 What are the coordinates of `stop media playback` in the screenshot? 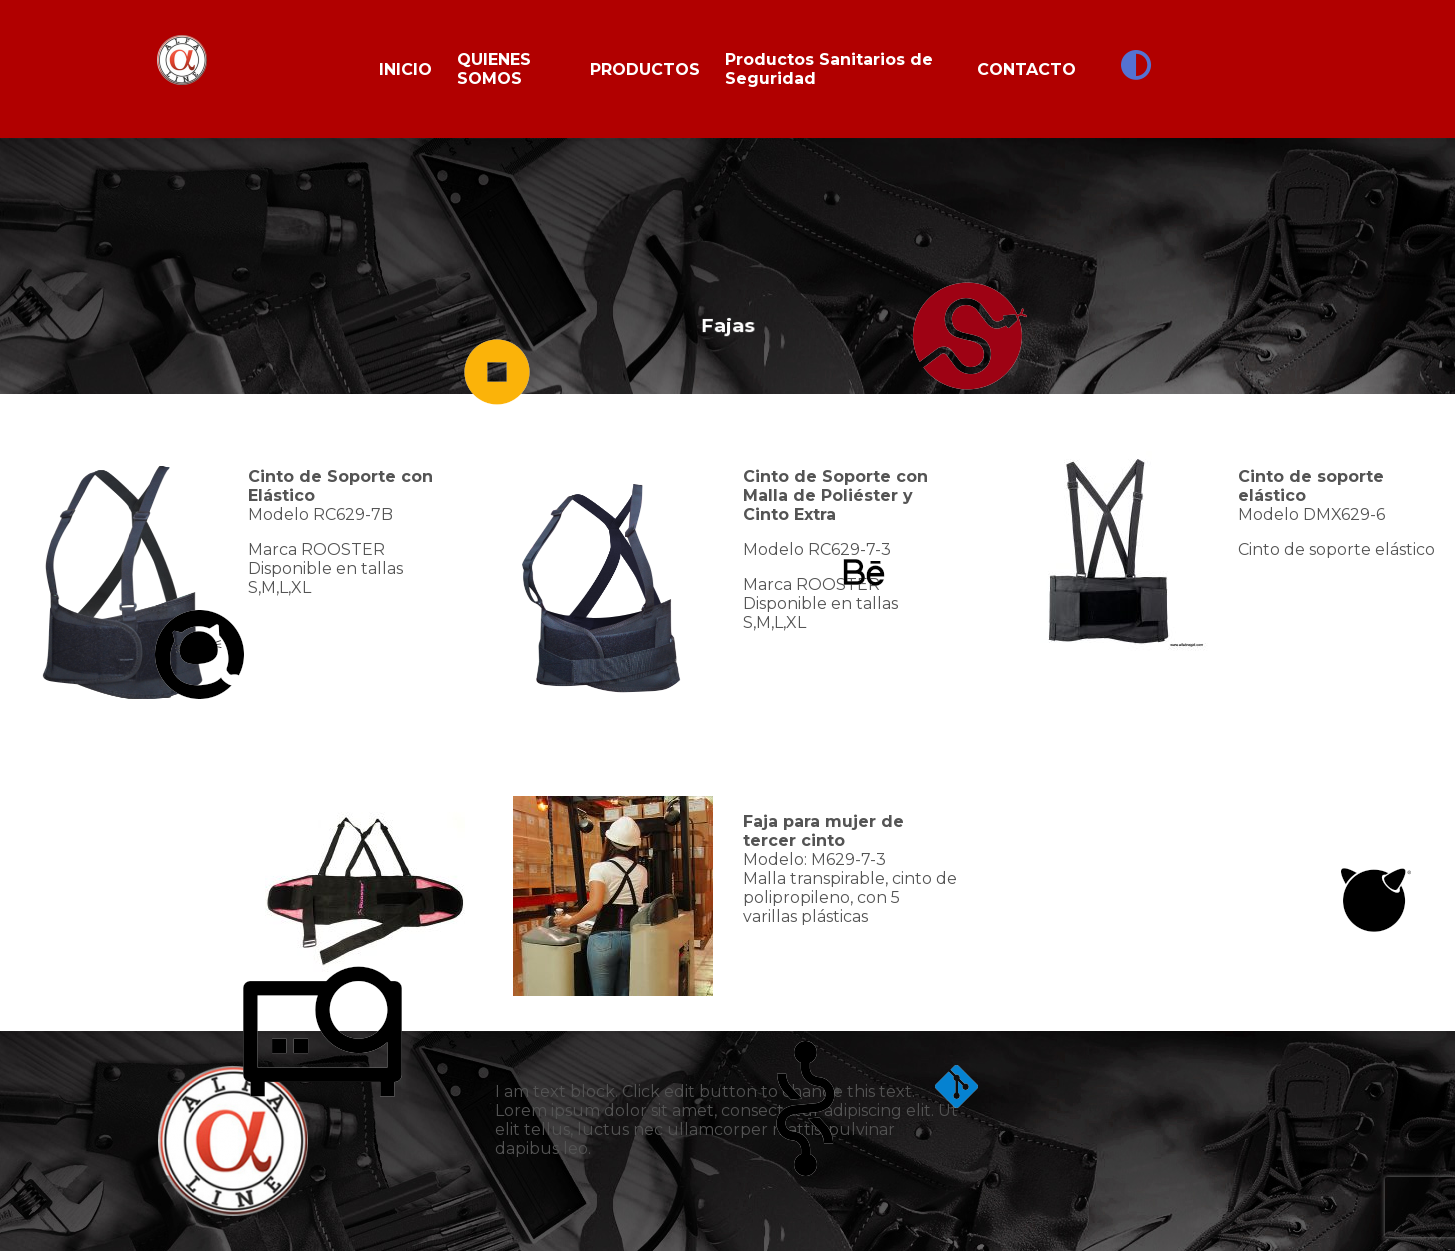 It's located at (497, 372).